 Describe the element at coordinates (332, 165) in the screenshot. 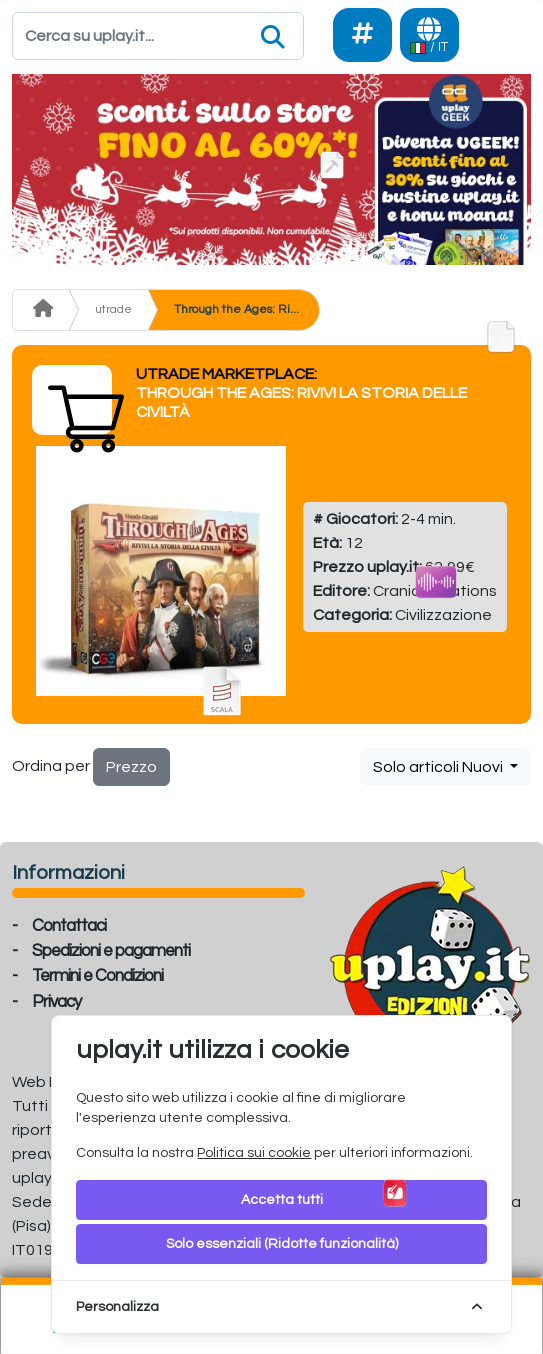

I see `a makefile or build configuration file` at that location.